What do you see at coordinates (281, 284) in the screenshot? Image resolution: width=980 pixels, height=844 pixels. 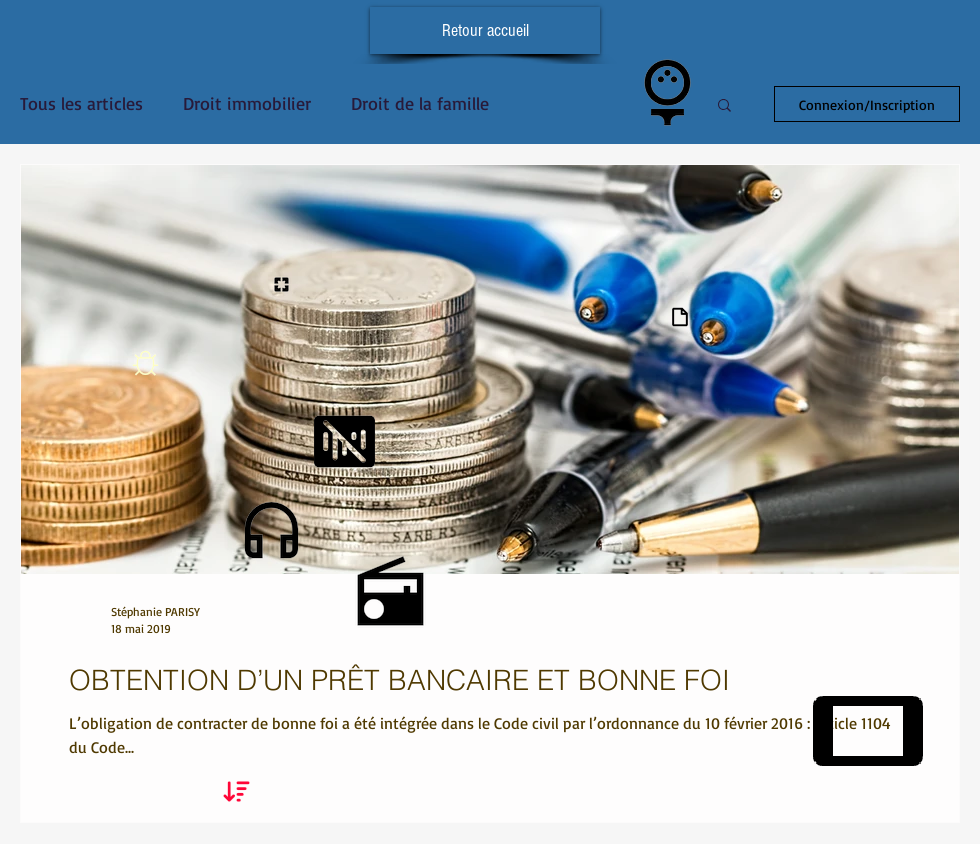 I see `access pages or documents` at bounding box center [281, 284].